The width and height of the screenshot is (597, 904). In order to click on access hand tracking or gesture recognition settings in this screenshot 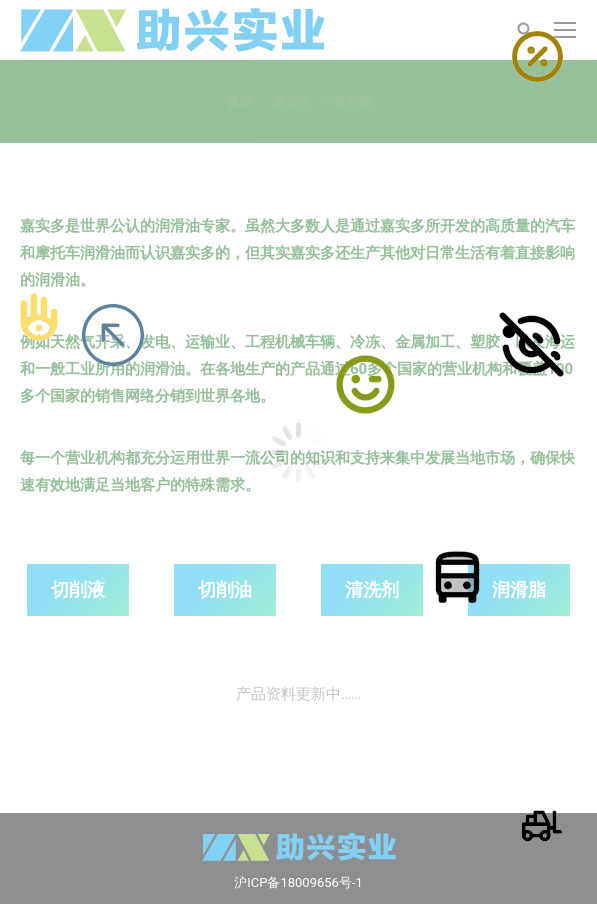, I will do `click(39, 317)`.